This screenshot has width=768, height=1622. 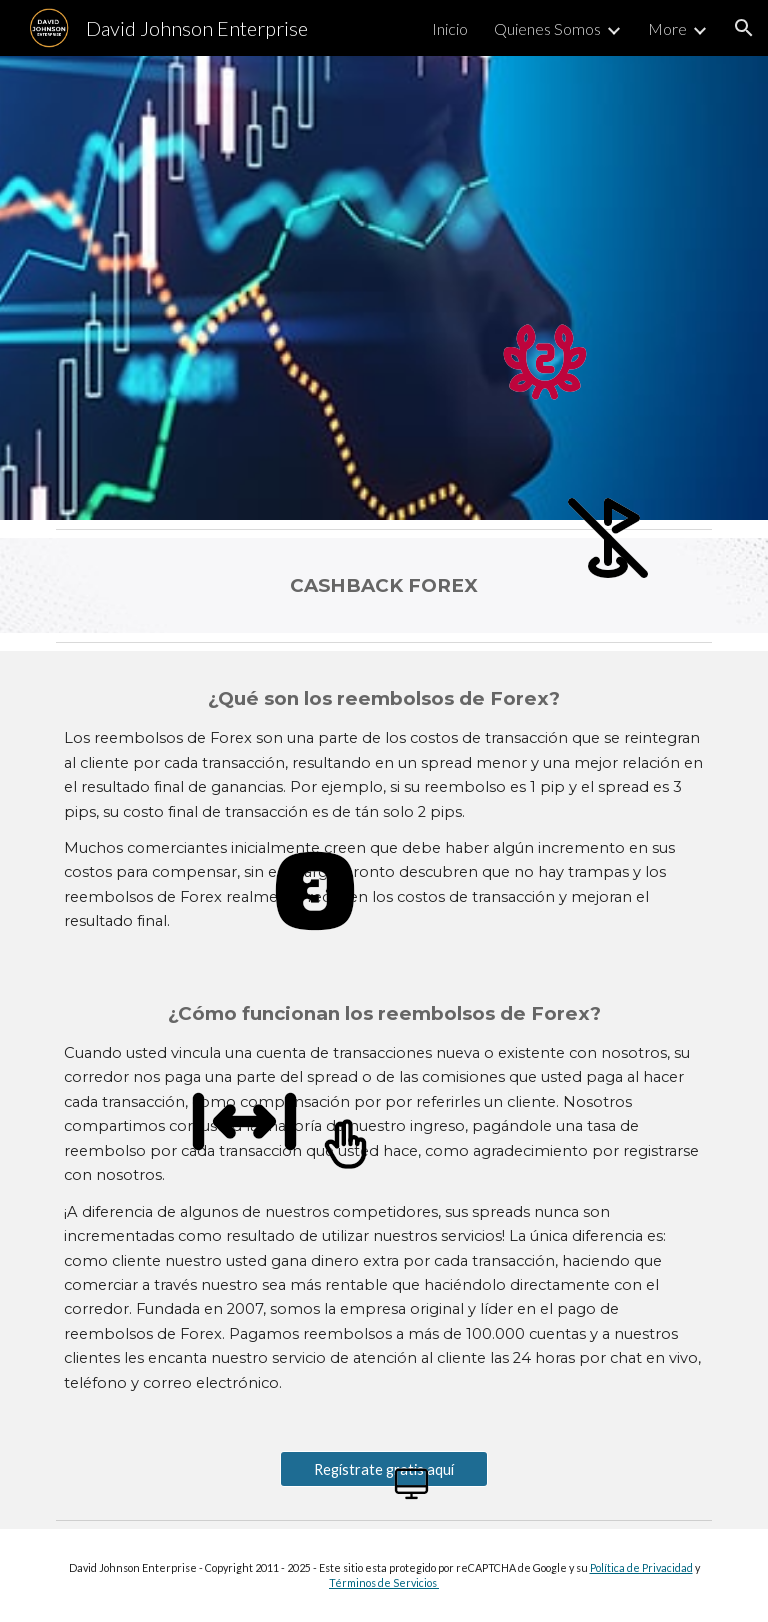 What do you see at coordinates (244, 1121) in the screenshot?
I see `adjust horizontal spacing or margins` at bounding box center [244, 1121].